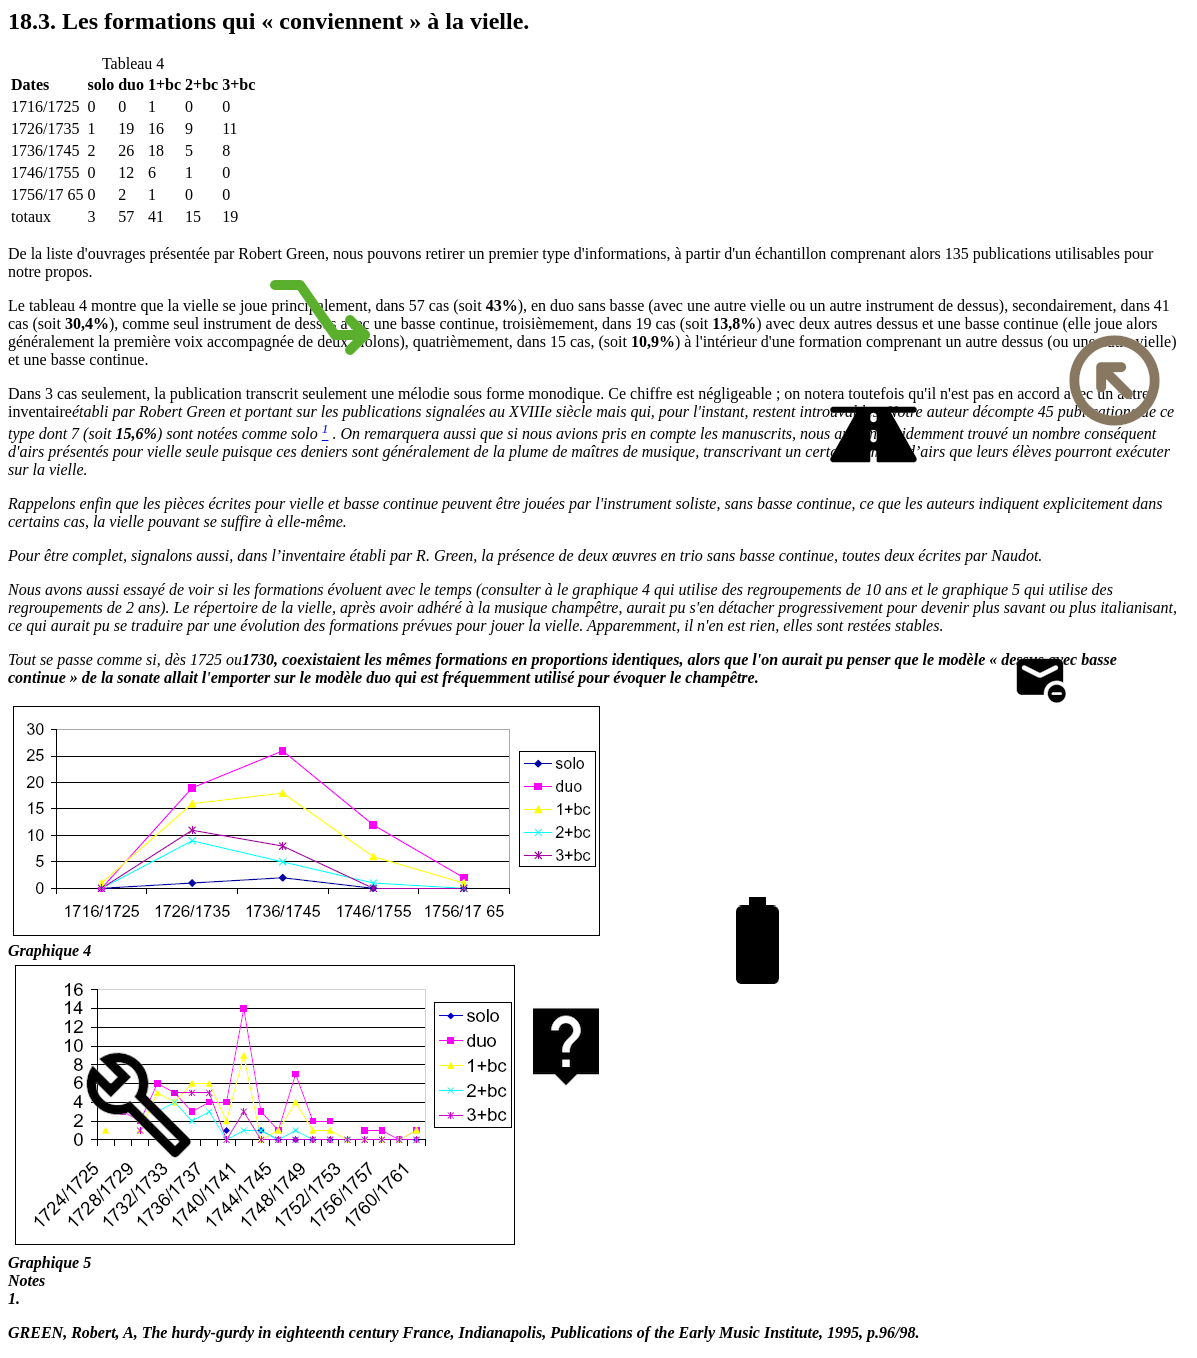 This screenshot has height=1358, width=1197. I want to click on view directions or navigation, so click(873, 434).